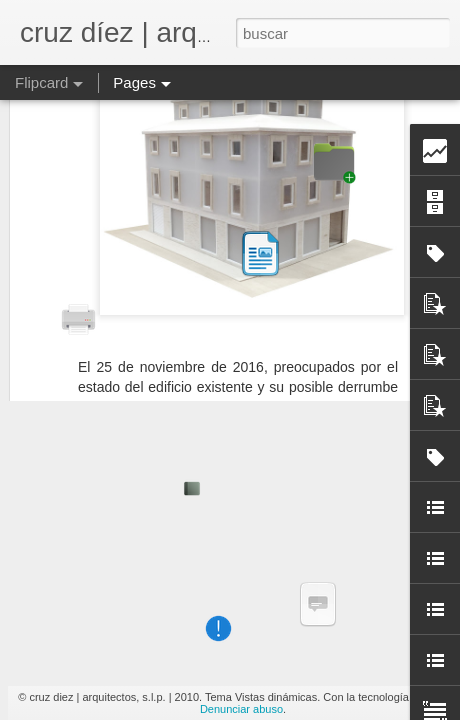 This screenshot has width=460, height=720. Describe the element at coordinates (334, 162) in the screenshot. I see `create a new folder` at that location.